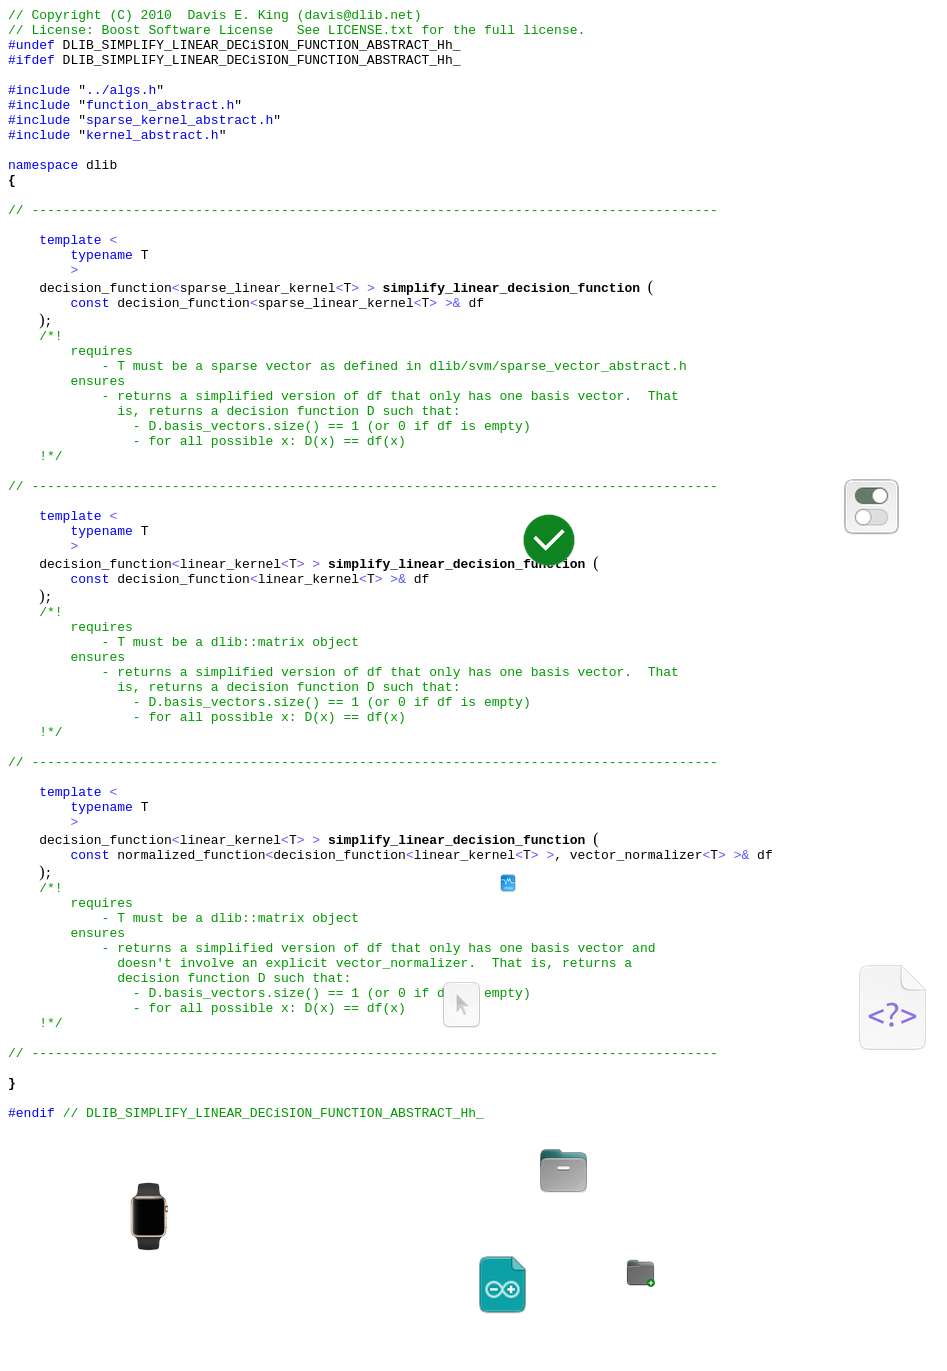 This screenshot has height=1371, width=947. Describe the element at coordinates (549, 540) in the screenshot. I see `dropbox sync completed successfully` at that location.